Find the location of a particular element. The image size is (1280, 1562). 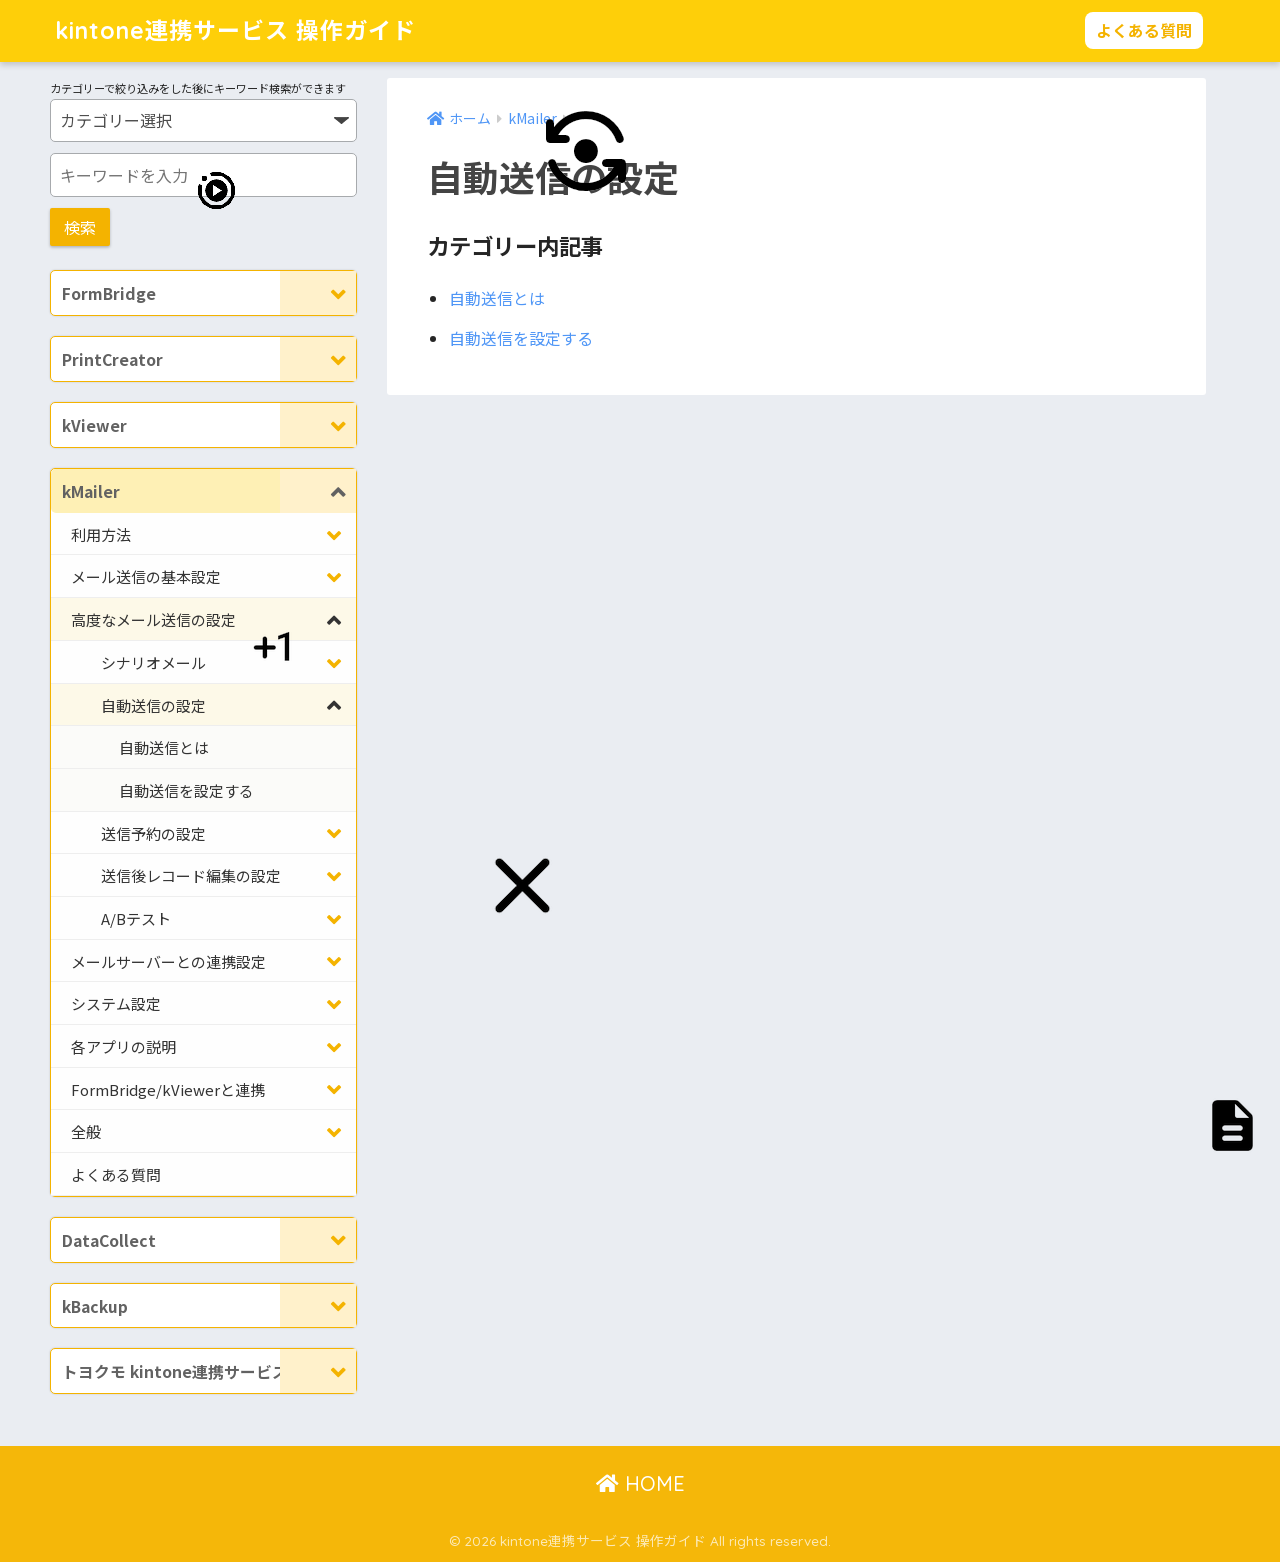

increase exposure by one stop is located at coordinates (271, 647).